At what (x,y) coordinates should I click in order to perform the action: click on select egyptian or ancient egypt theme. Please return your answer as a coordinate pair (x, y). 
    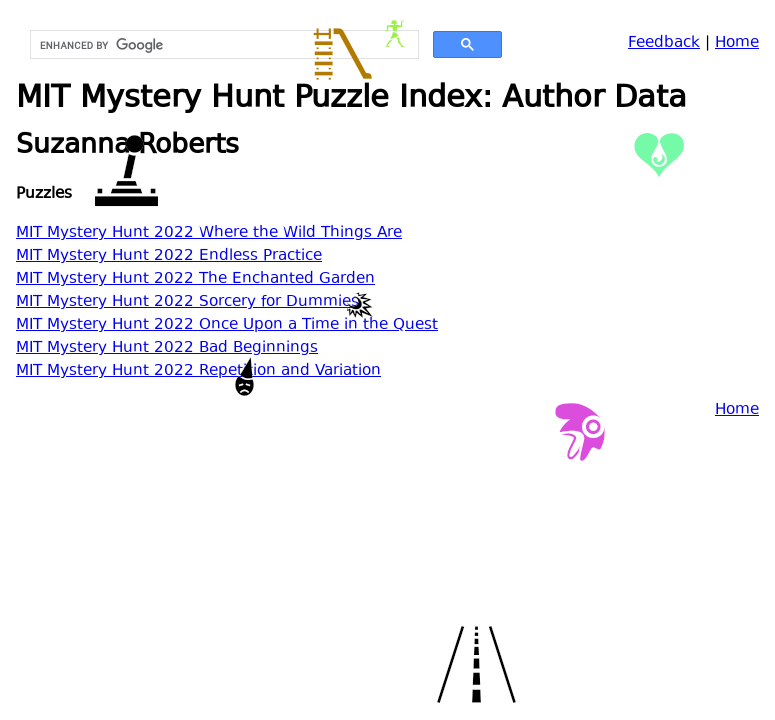
    Looking at the image, I should click on (394, 33).